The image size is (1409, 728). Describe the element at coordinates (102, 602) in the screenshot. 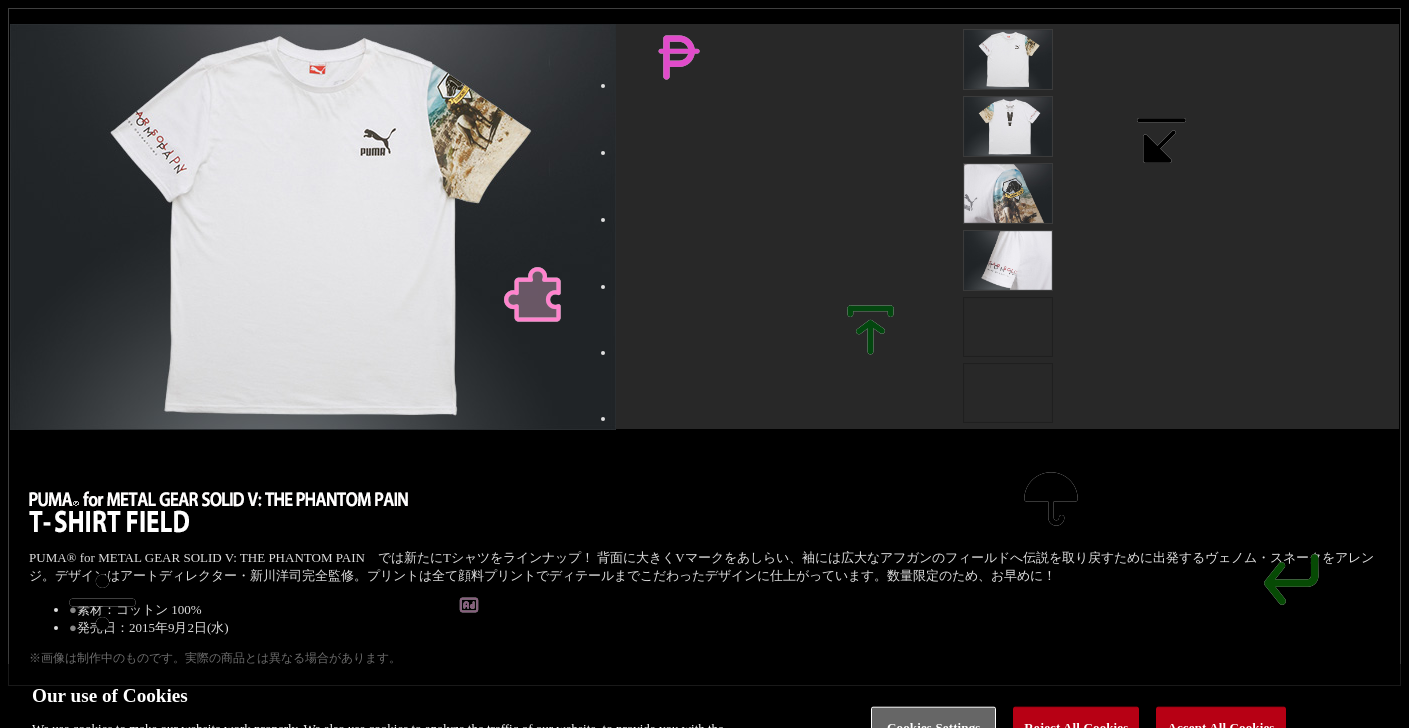

I see `perform division calculation` at that location.